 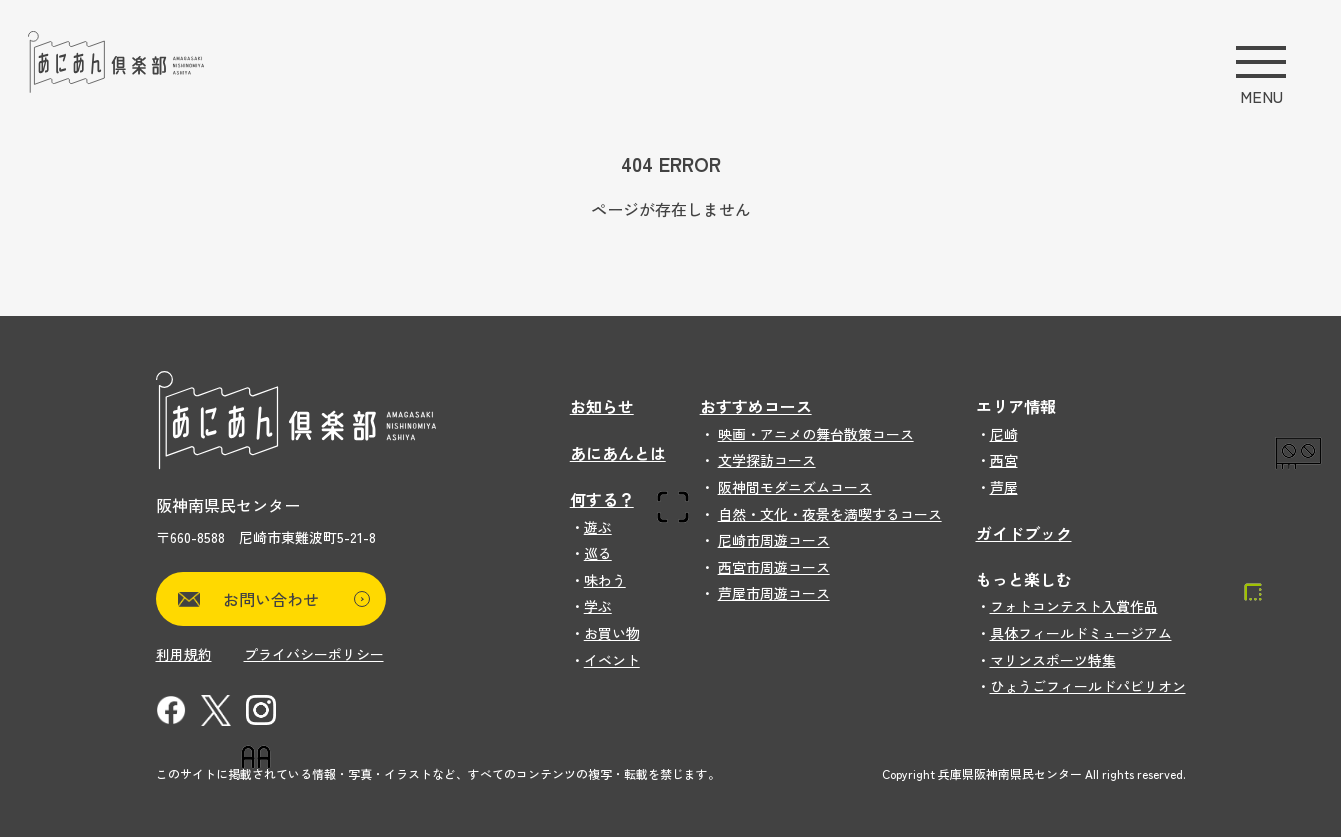 What do you see at coordinates (1253, 592) in the screenshot?
I see `apply border to top and left edges` at bounding box center [1253, 592].